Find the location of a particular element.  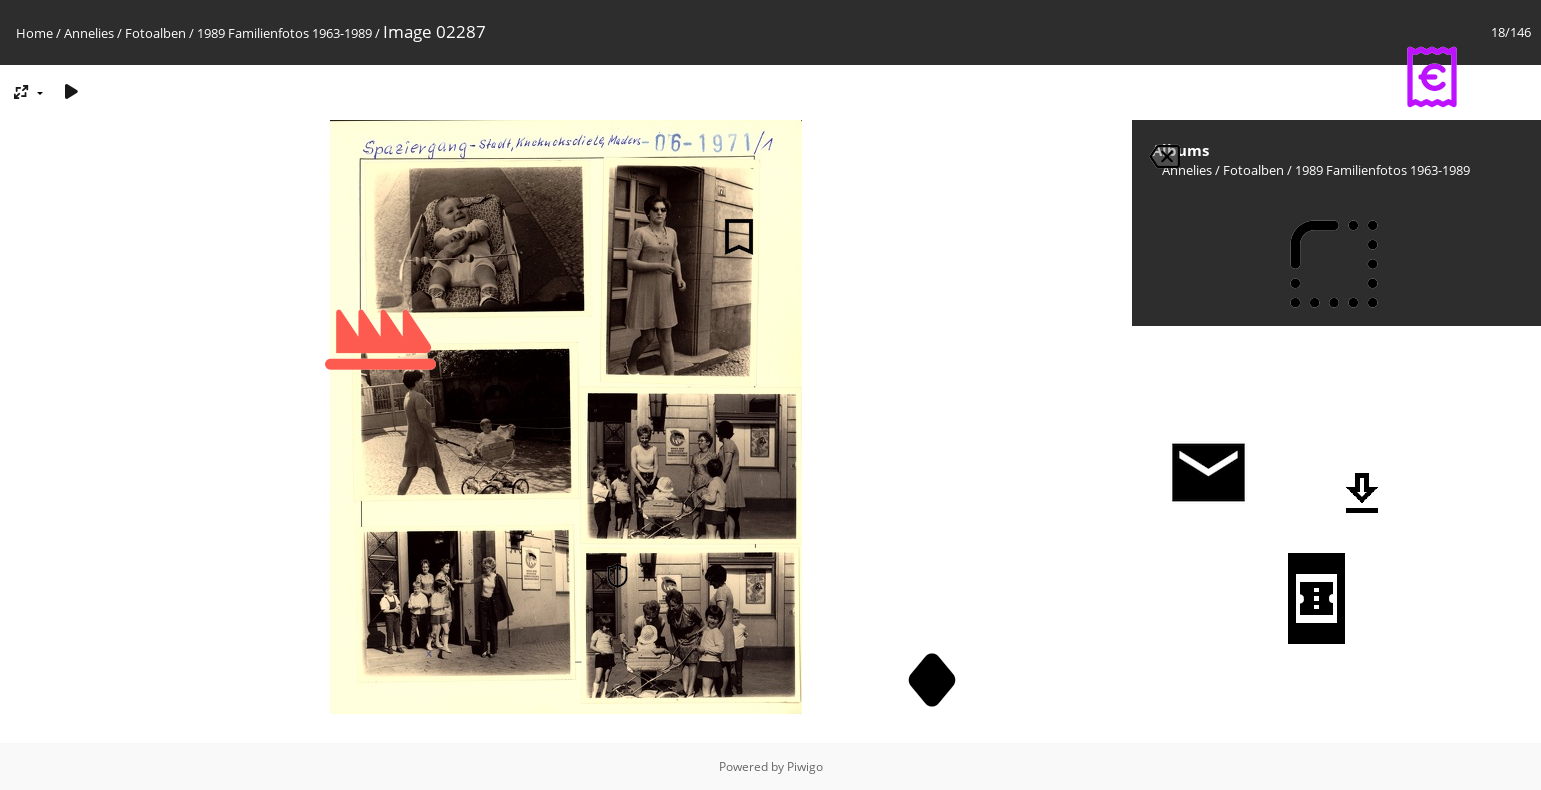

add or select a keyframe in animation timeline is located at coordinates (932, 680).